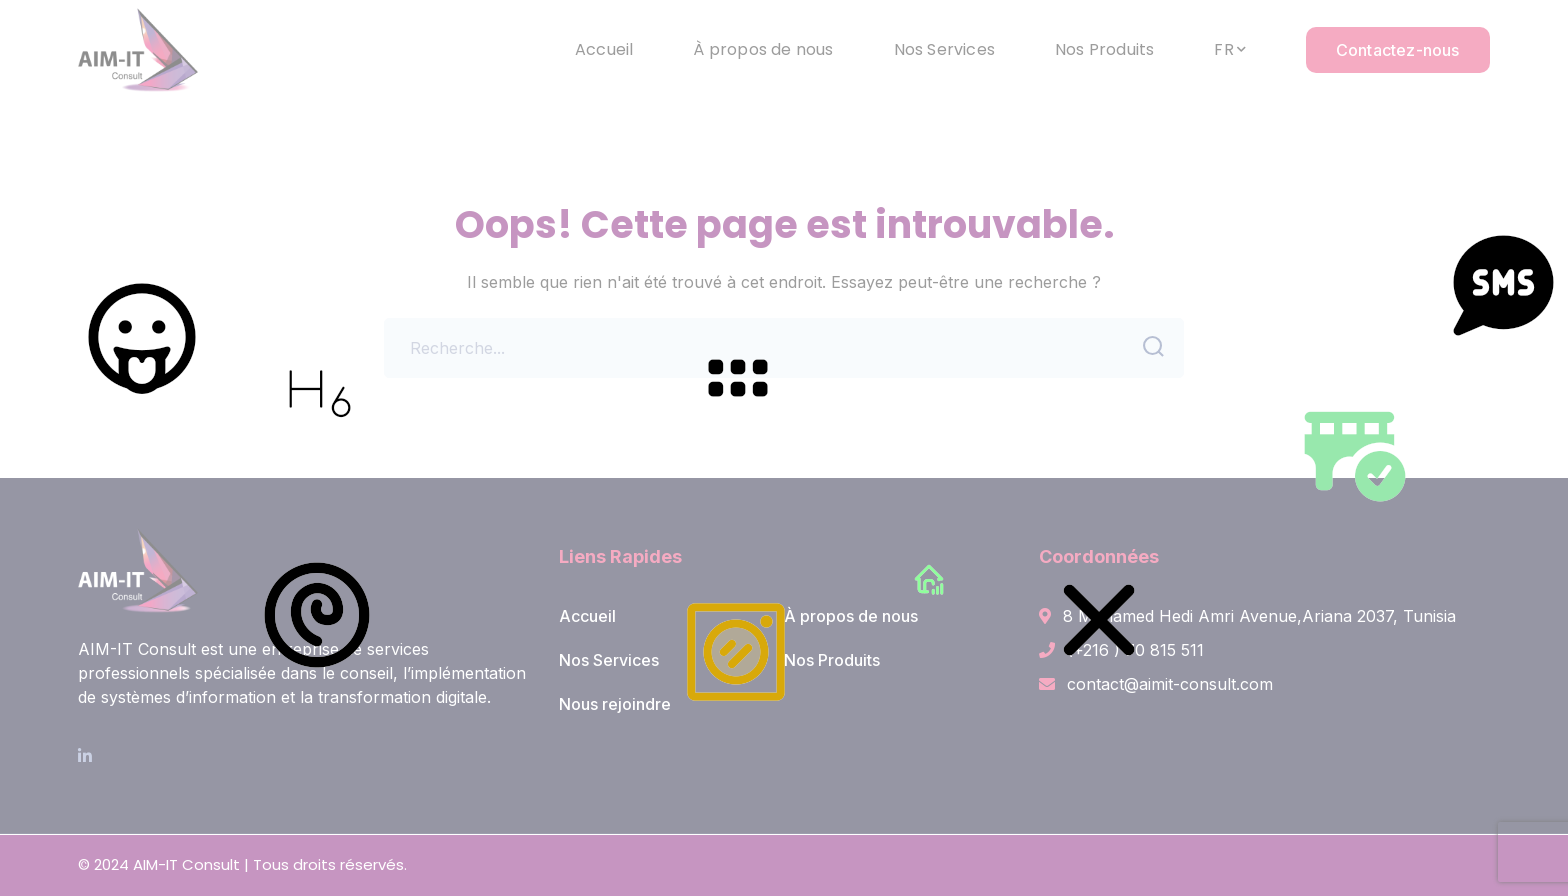  Describe the element at coordinates (736, 652) in the screenshot. I see `access laundry or appliance settings` at that location.